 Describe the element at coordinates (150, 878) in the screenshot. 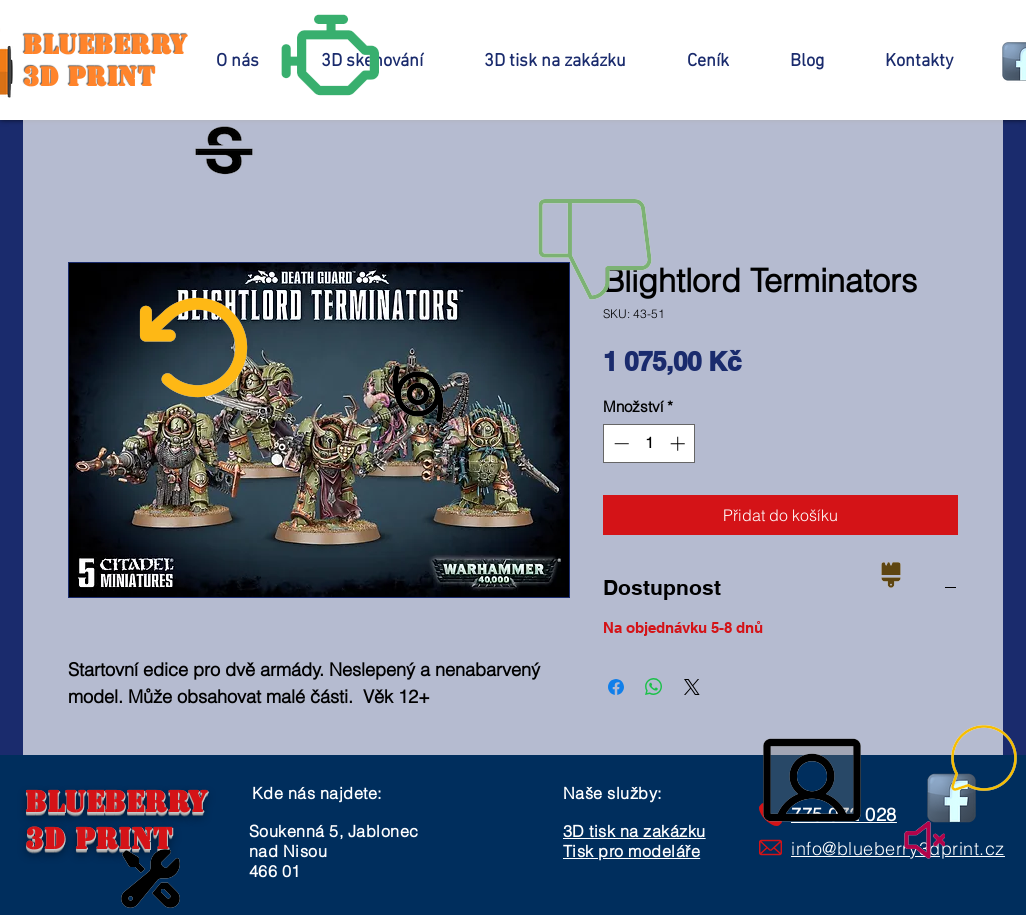

I see `access settings or configuration options` at that location.